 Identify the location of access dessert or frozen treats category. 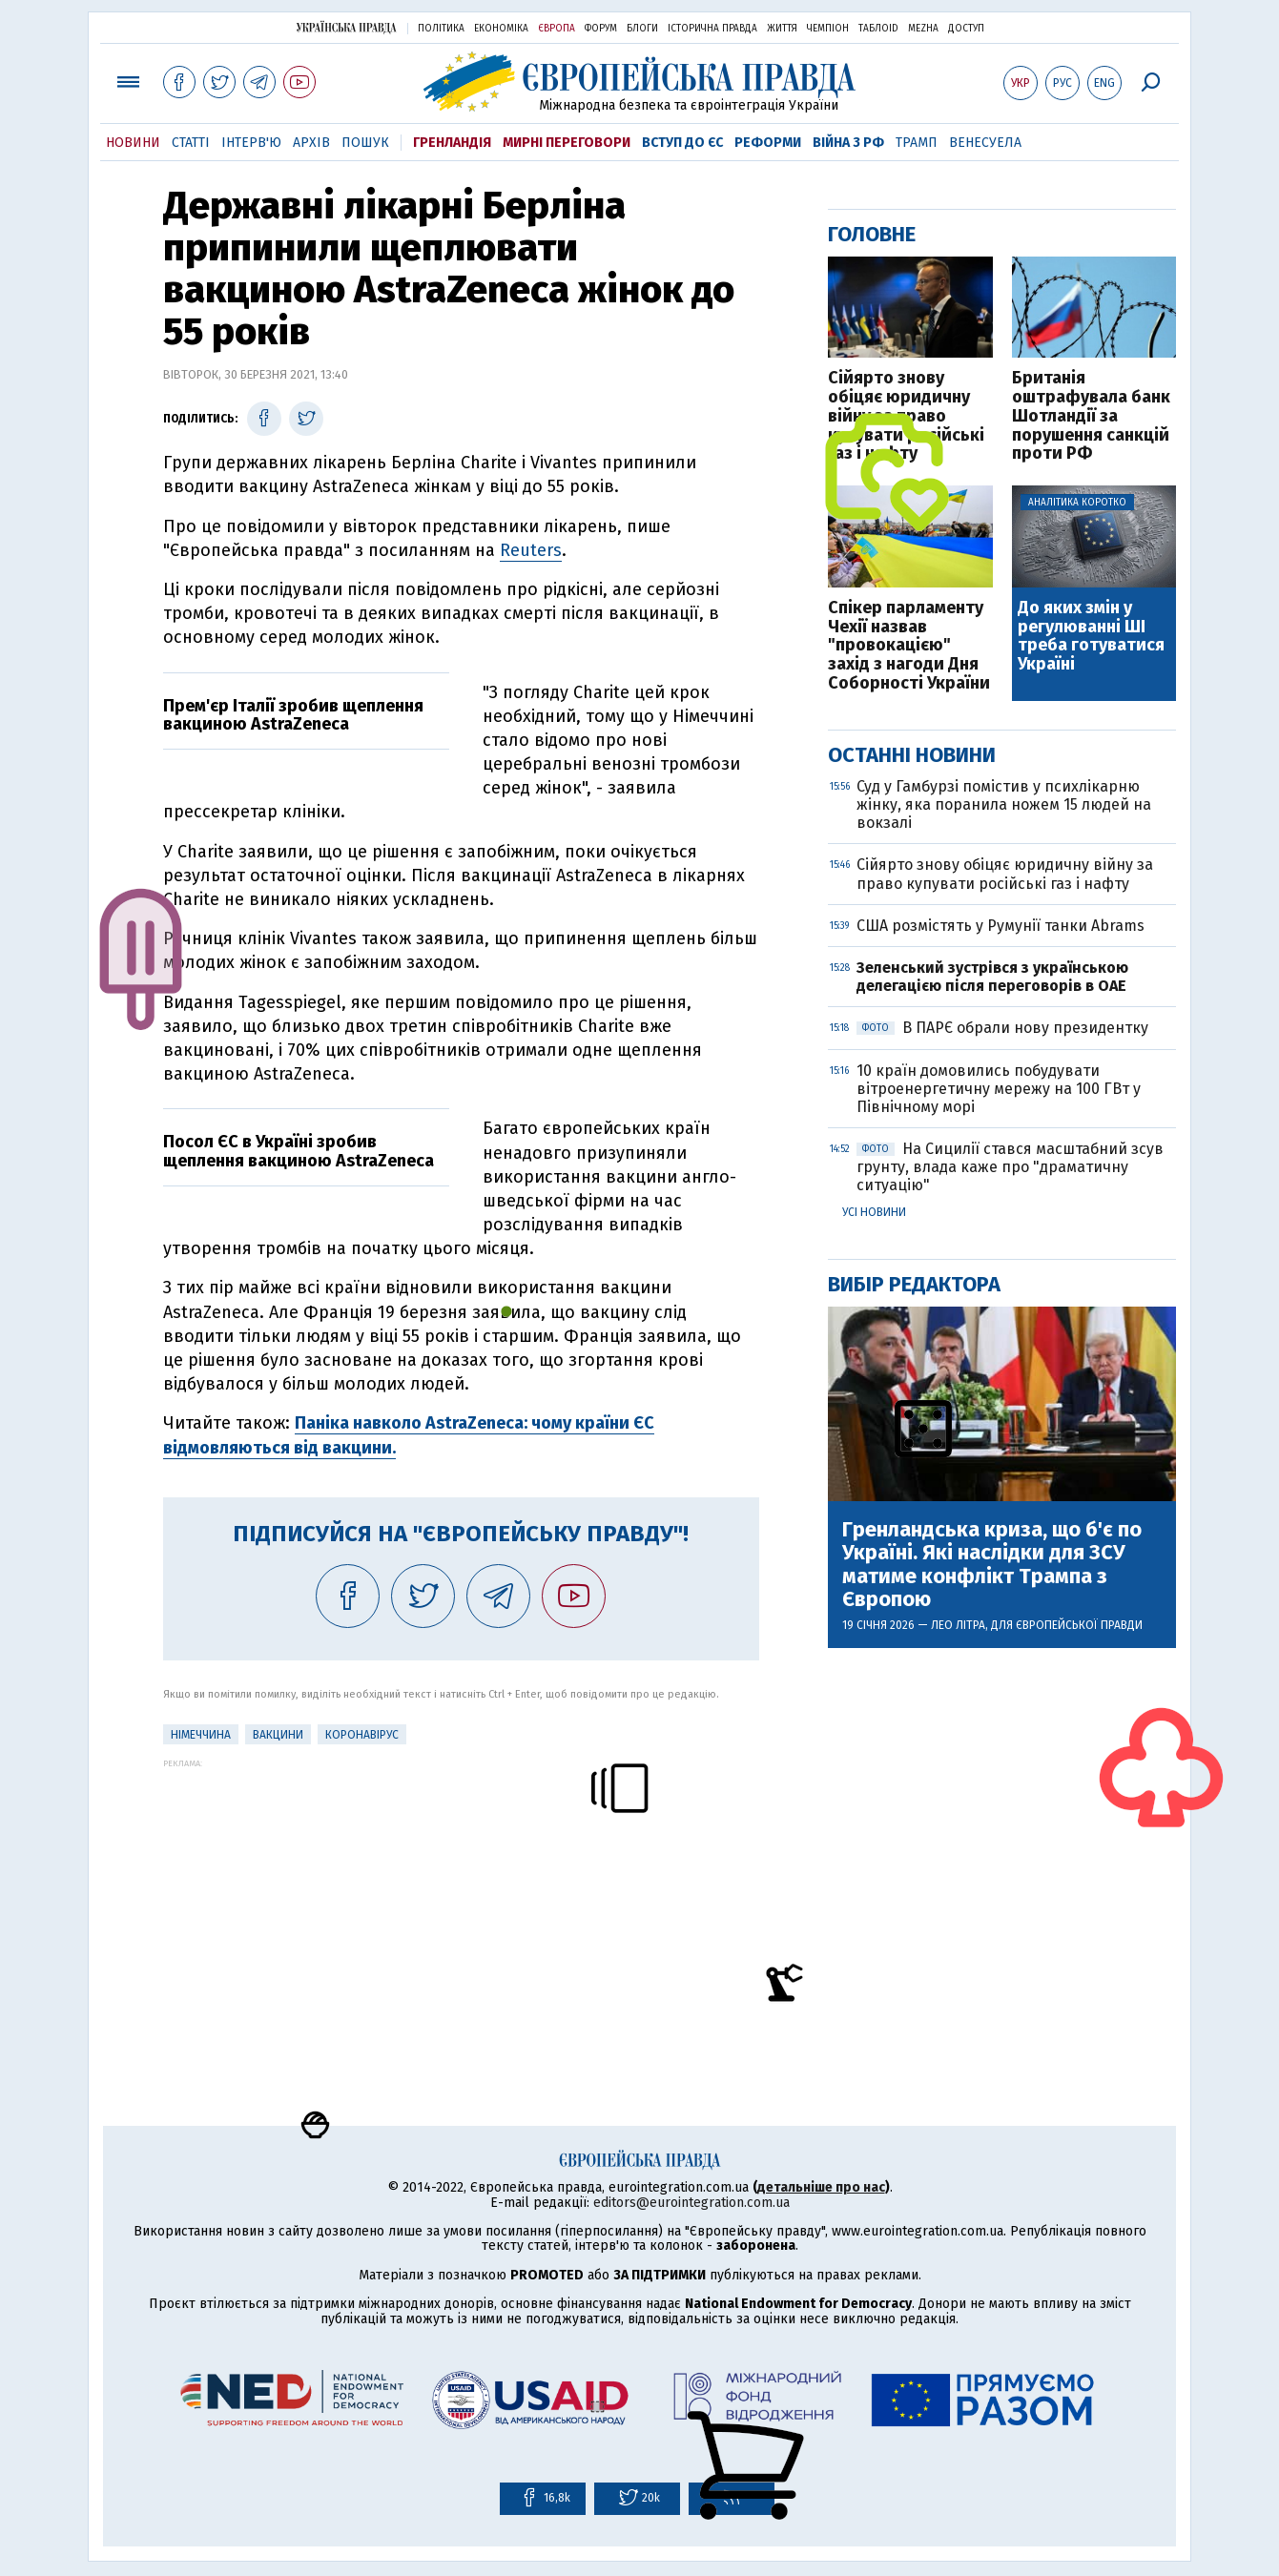
(140, 957).